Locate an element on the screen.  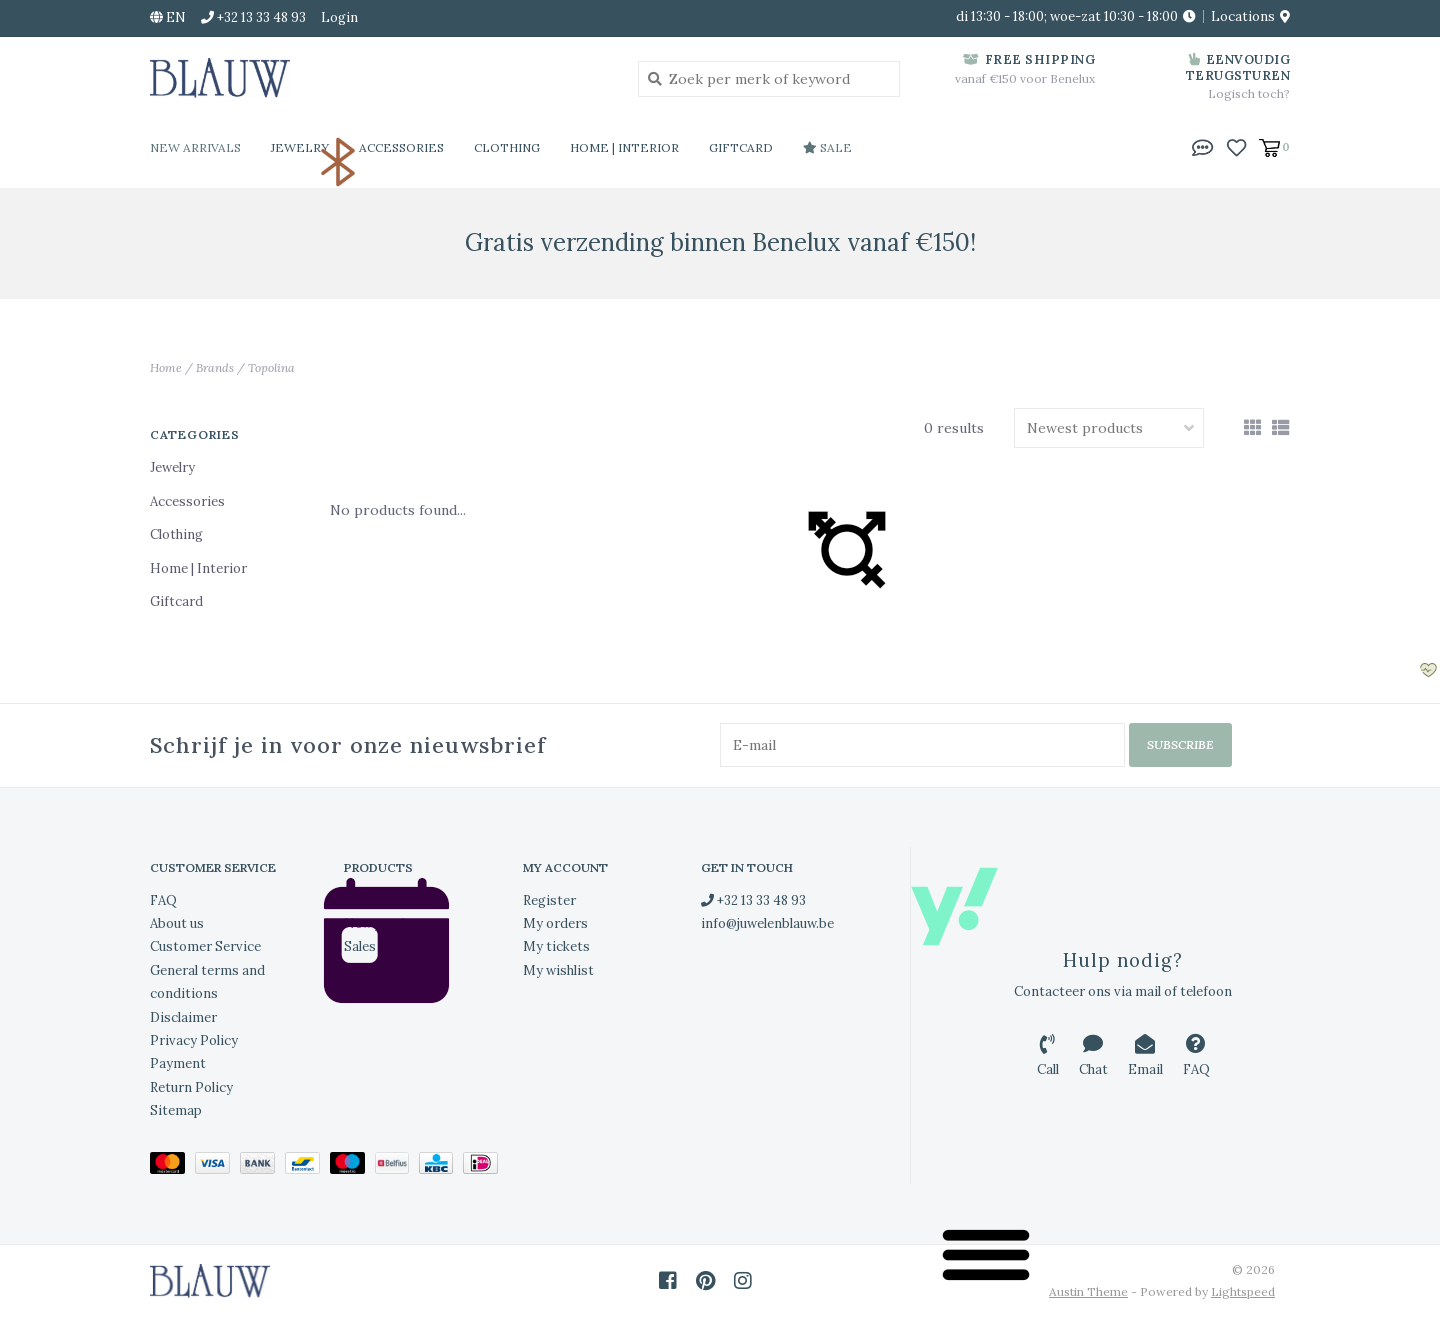
view health or fitness metrics is located at coordinates (1428, 669).